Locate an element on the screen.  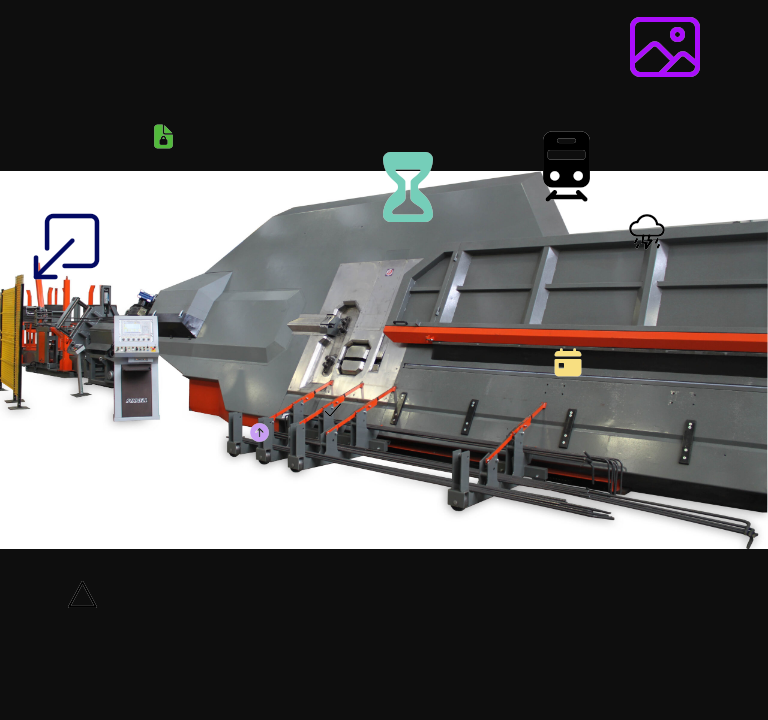
view a protected or encrypted document is located at coordinates (163, 136).